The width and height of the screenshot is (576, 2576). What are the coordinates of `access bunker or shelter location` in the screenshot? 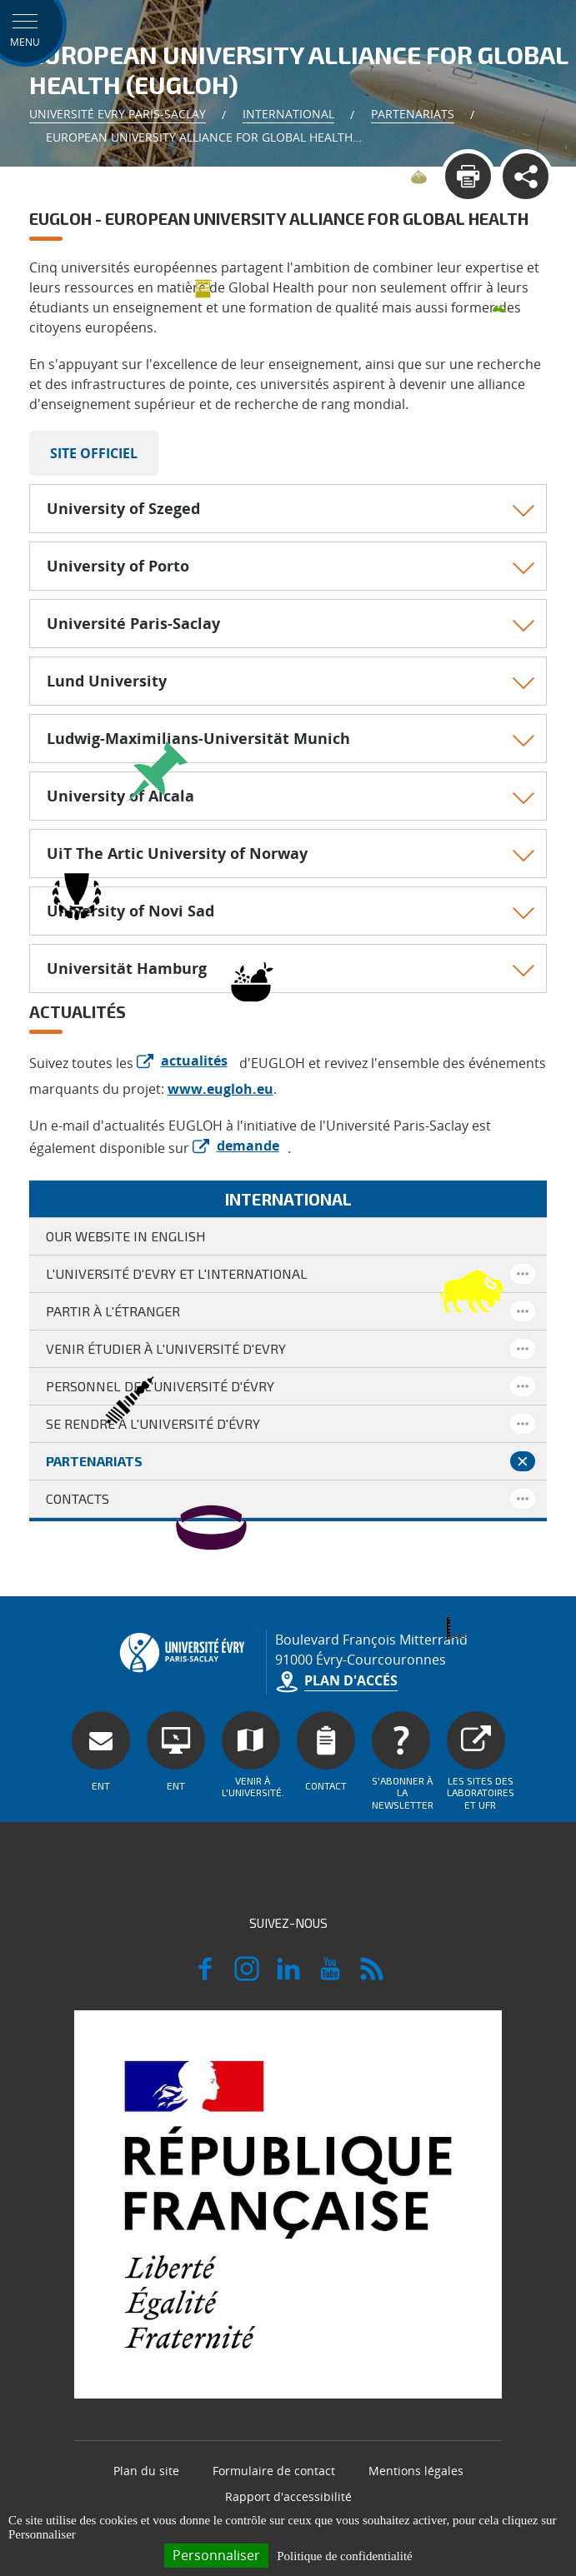 It's located at (203, 288).